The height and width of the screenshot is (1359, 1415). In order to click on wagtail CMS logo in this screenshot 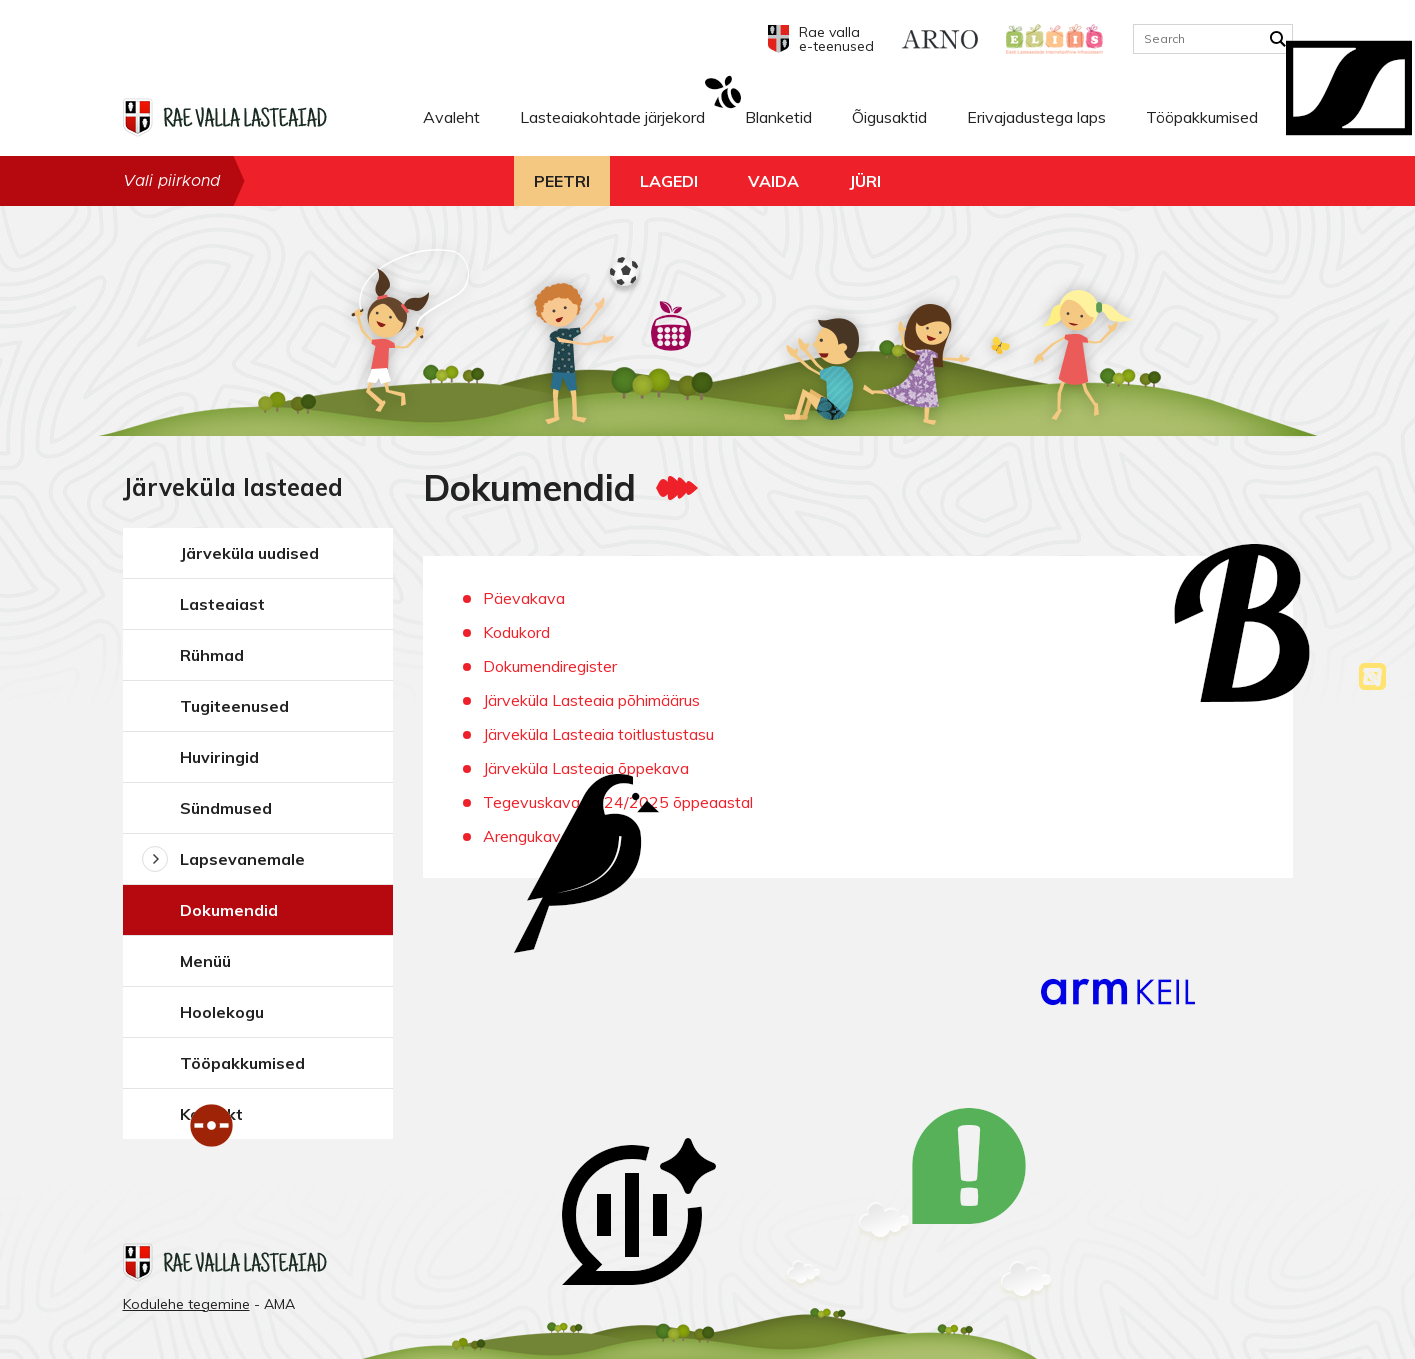, I will do `click(586, 863)`.